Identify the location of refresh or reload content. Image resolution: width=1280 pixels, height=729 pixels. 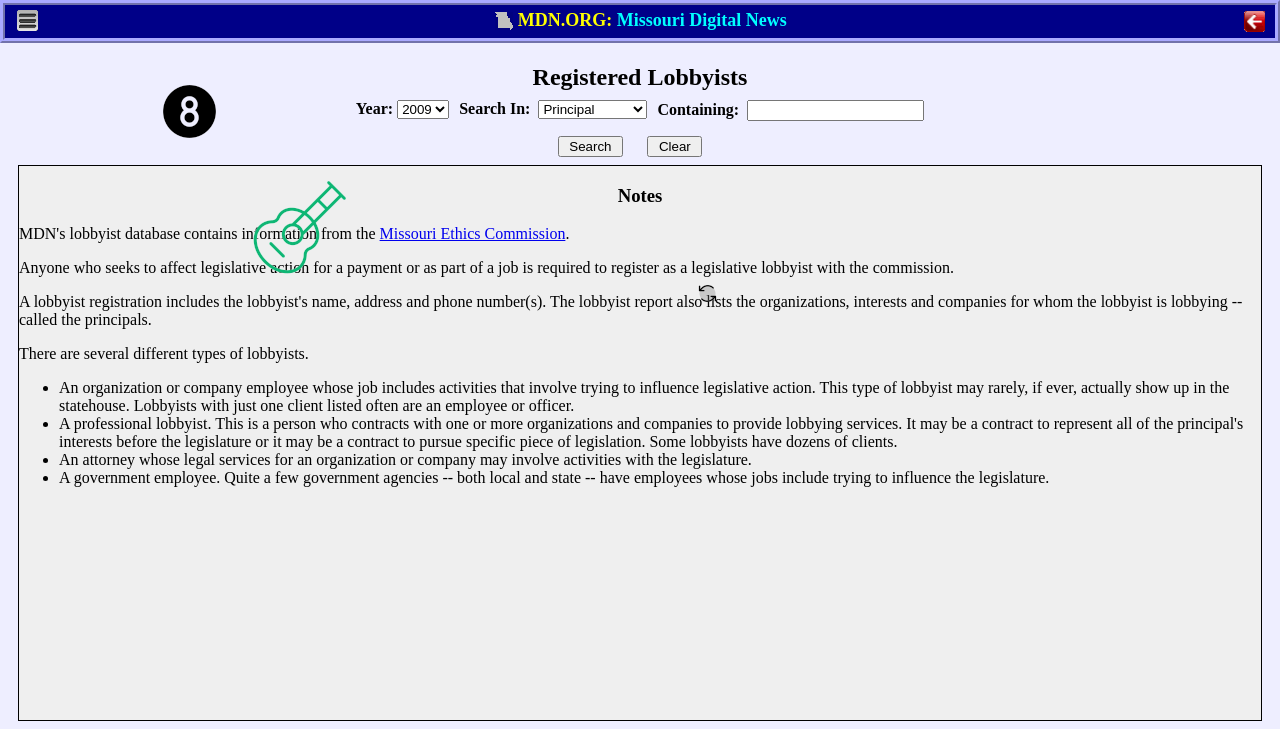
(707, 293).